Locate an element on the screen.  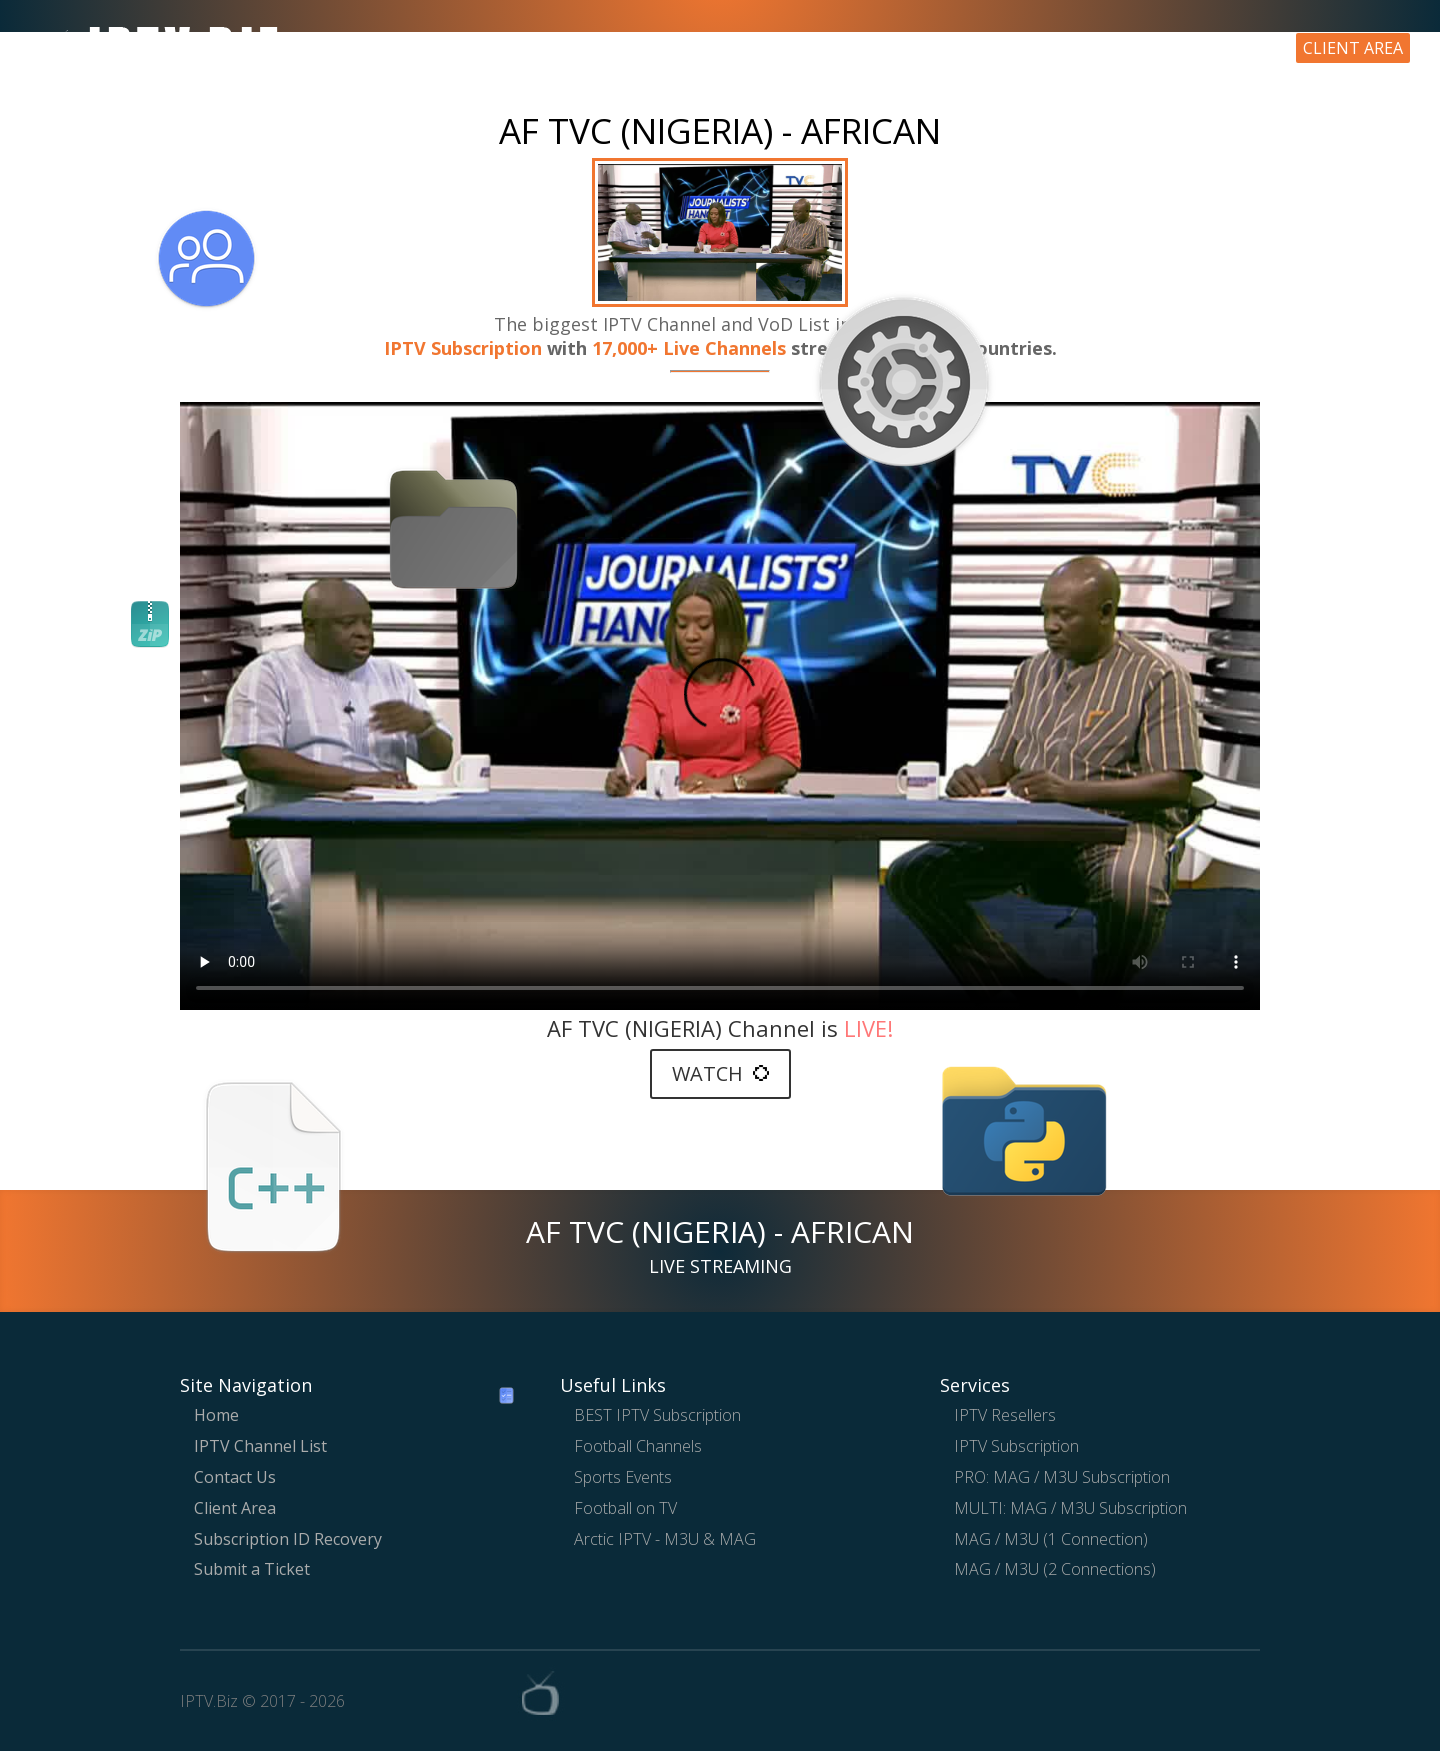
open work tasks or to-do list is located at coordinates (506, 1395).